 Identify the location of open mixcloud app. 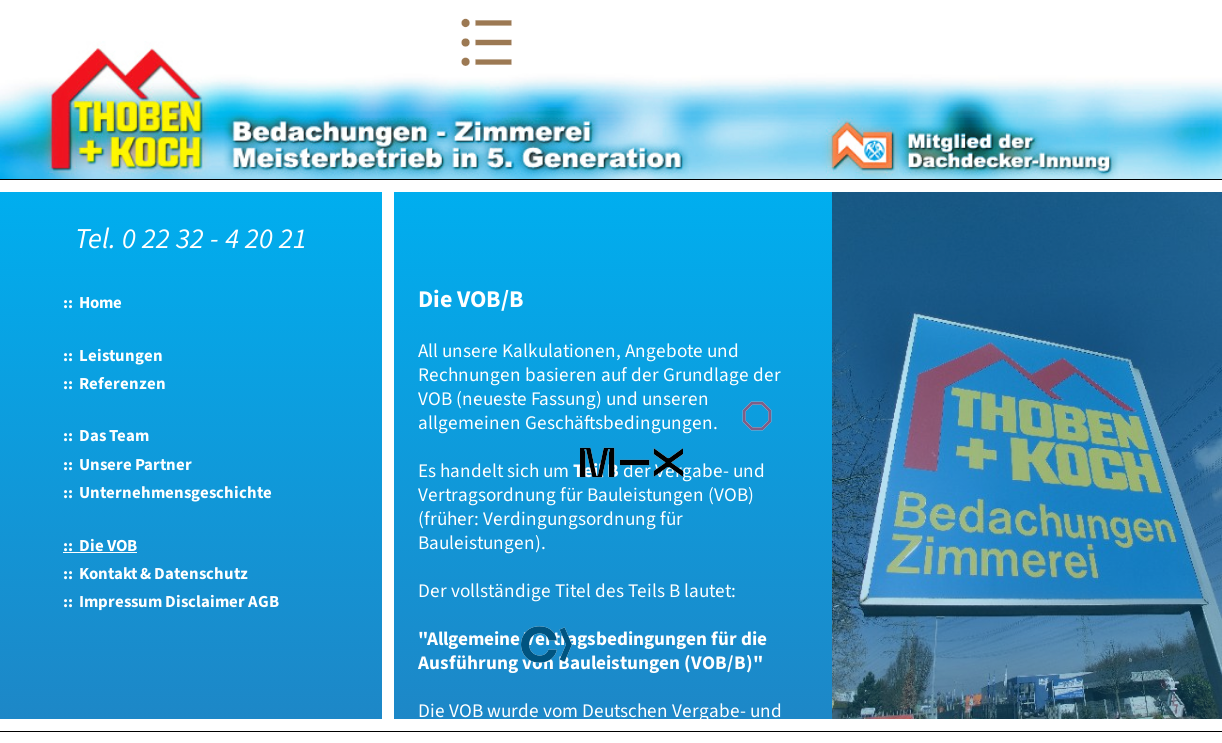
(631, 462).